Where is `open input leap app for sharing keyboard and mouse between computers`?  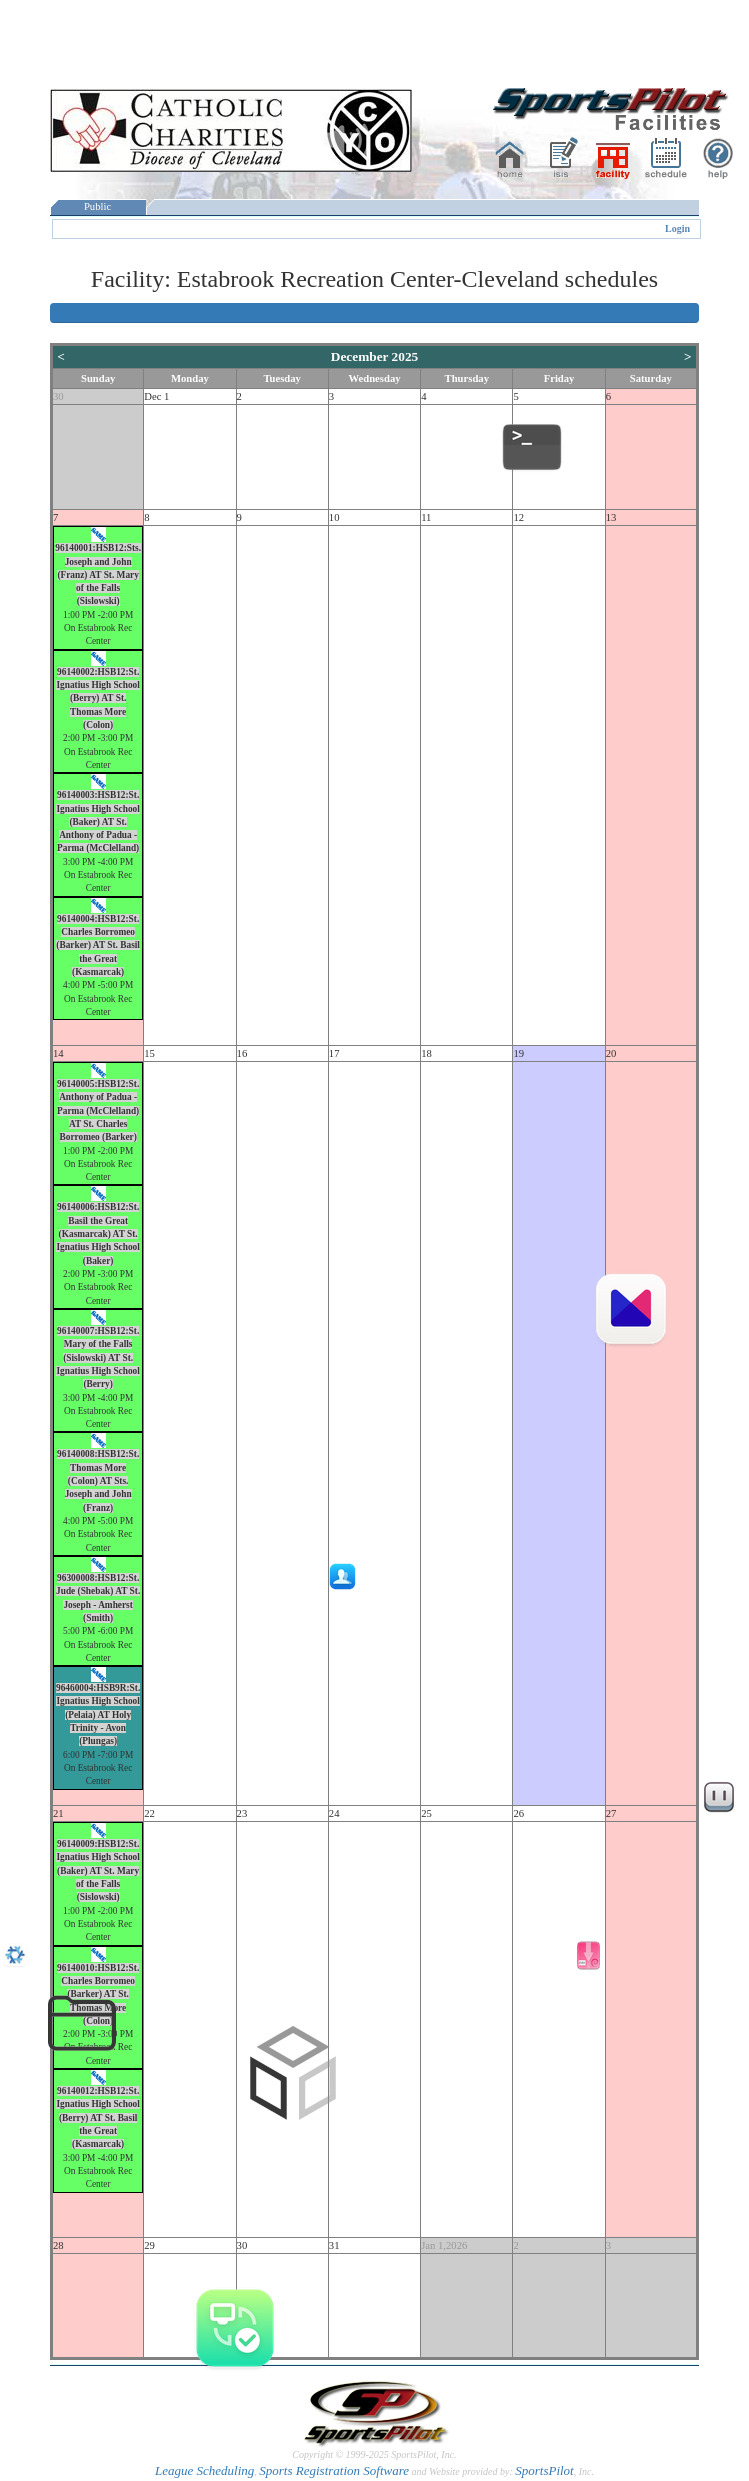 open input leap app for sharing keyboard and mouse between computers is located at coordinates (235, 2328).